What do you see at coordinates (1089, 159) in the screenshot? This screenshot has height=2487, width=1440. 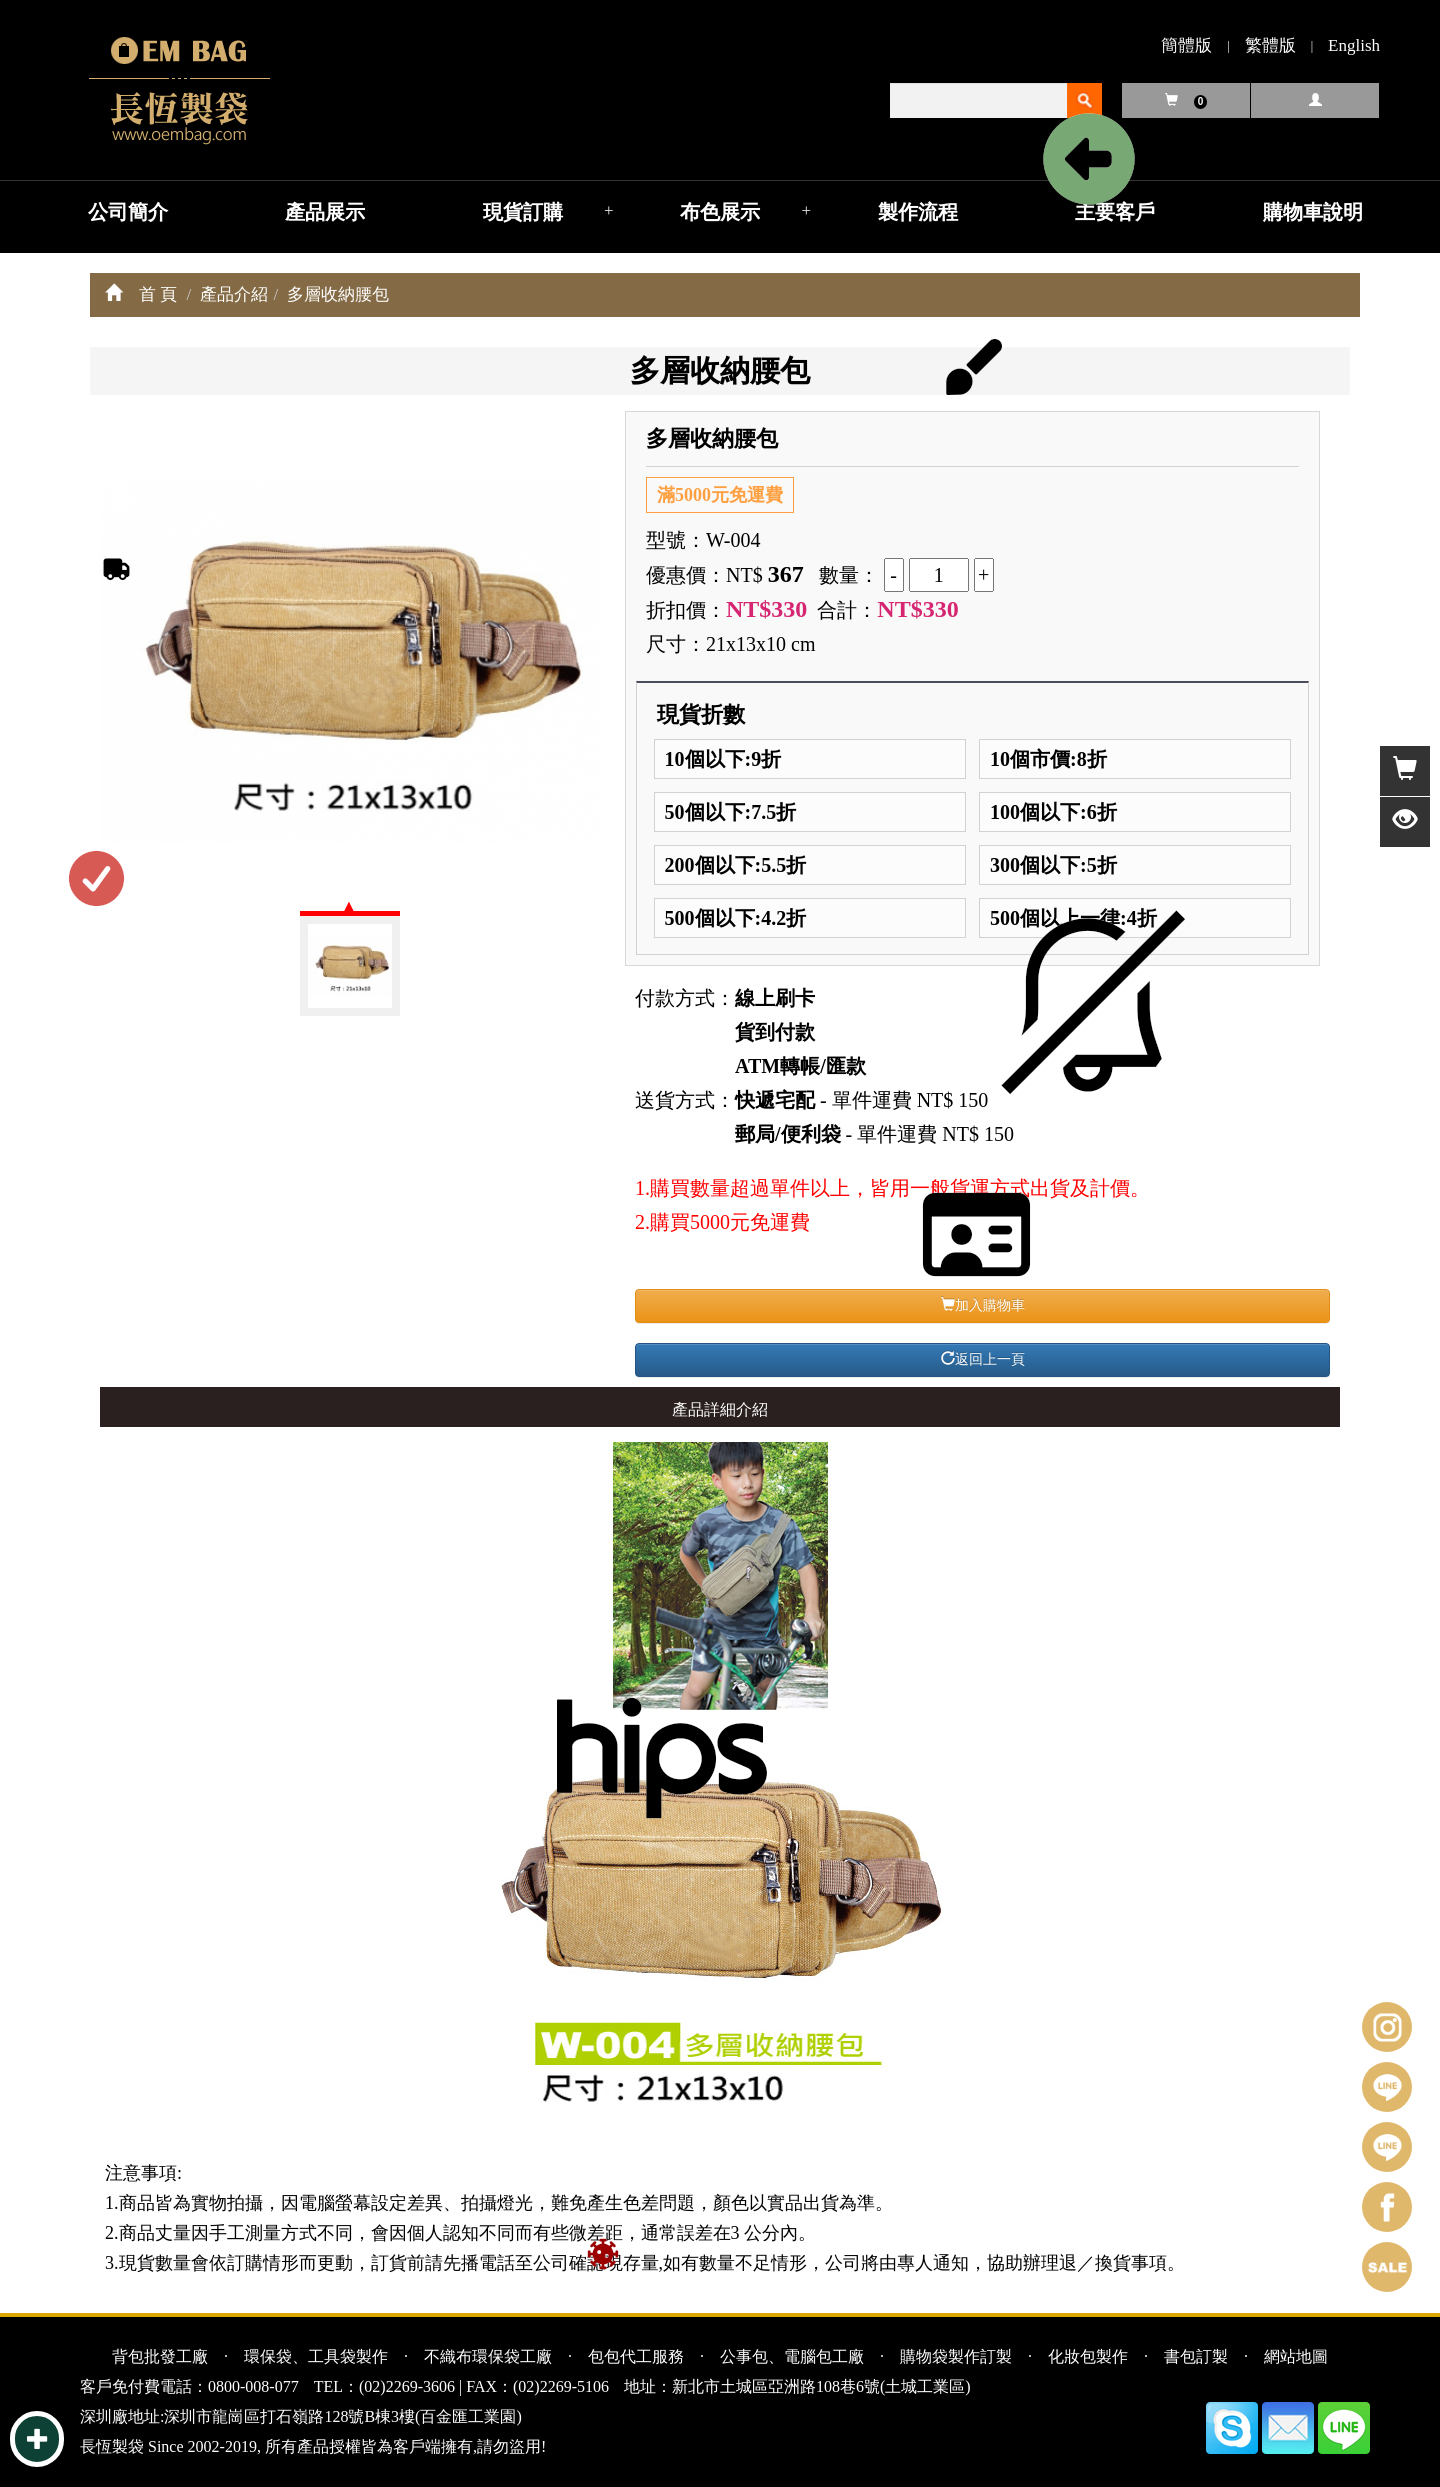 I see `go back to the previous screen` at bounding box center [1089, 159].